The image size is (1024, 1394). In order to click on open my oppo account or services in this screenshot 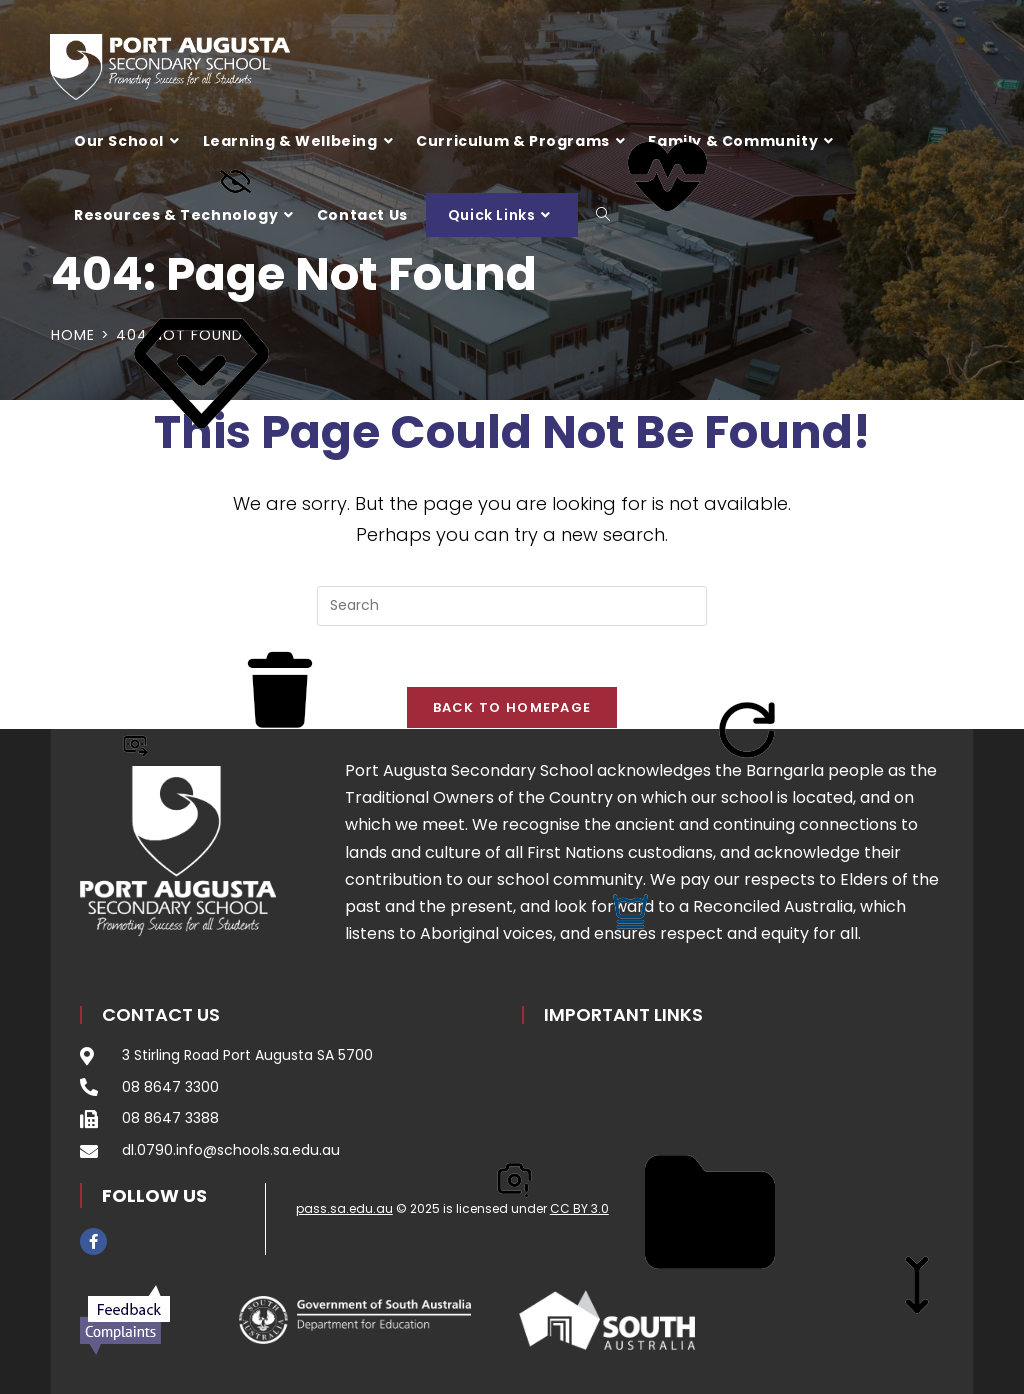, I will do `click(201, 367)`.